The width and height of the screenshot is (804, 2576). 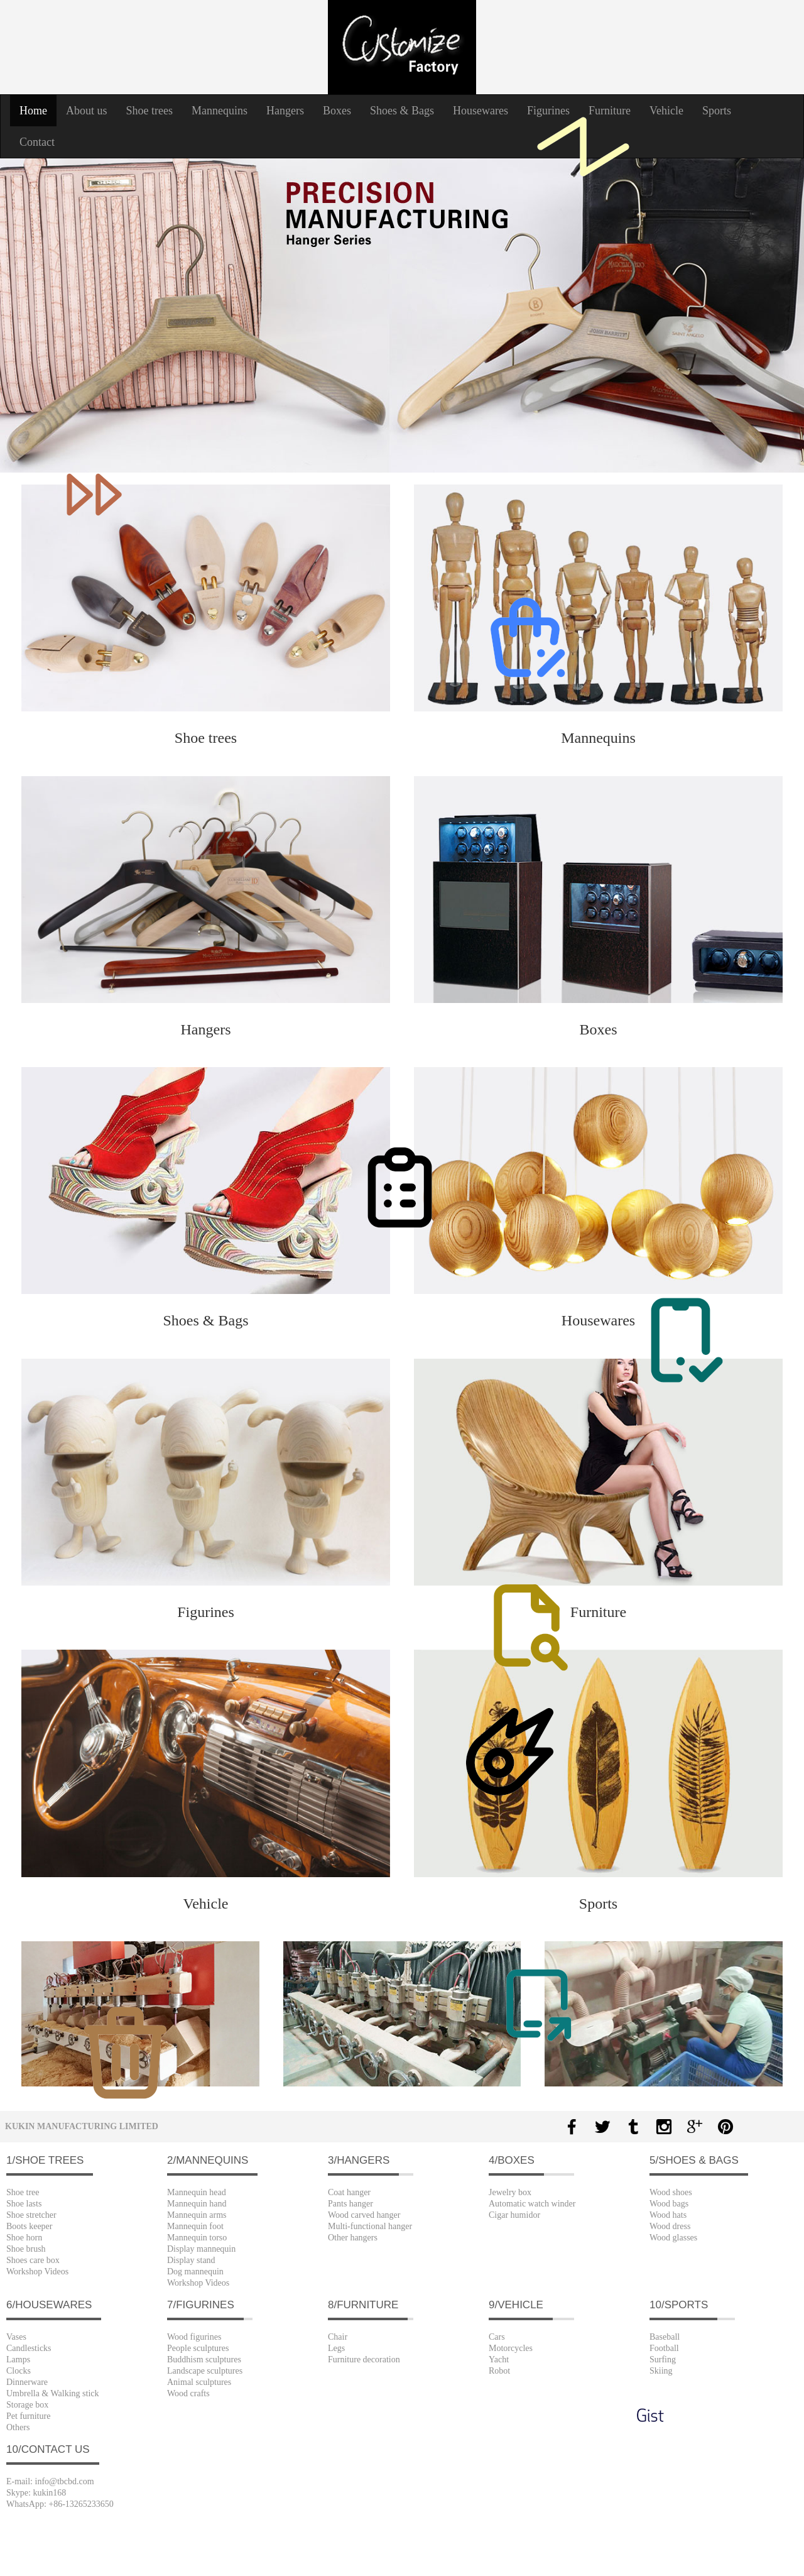 What do you see at coordinates (583, 146) in the screenshot?
I see `select sawtooth waveform for audio synthesis` at bounding box center [583, 146].